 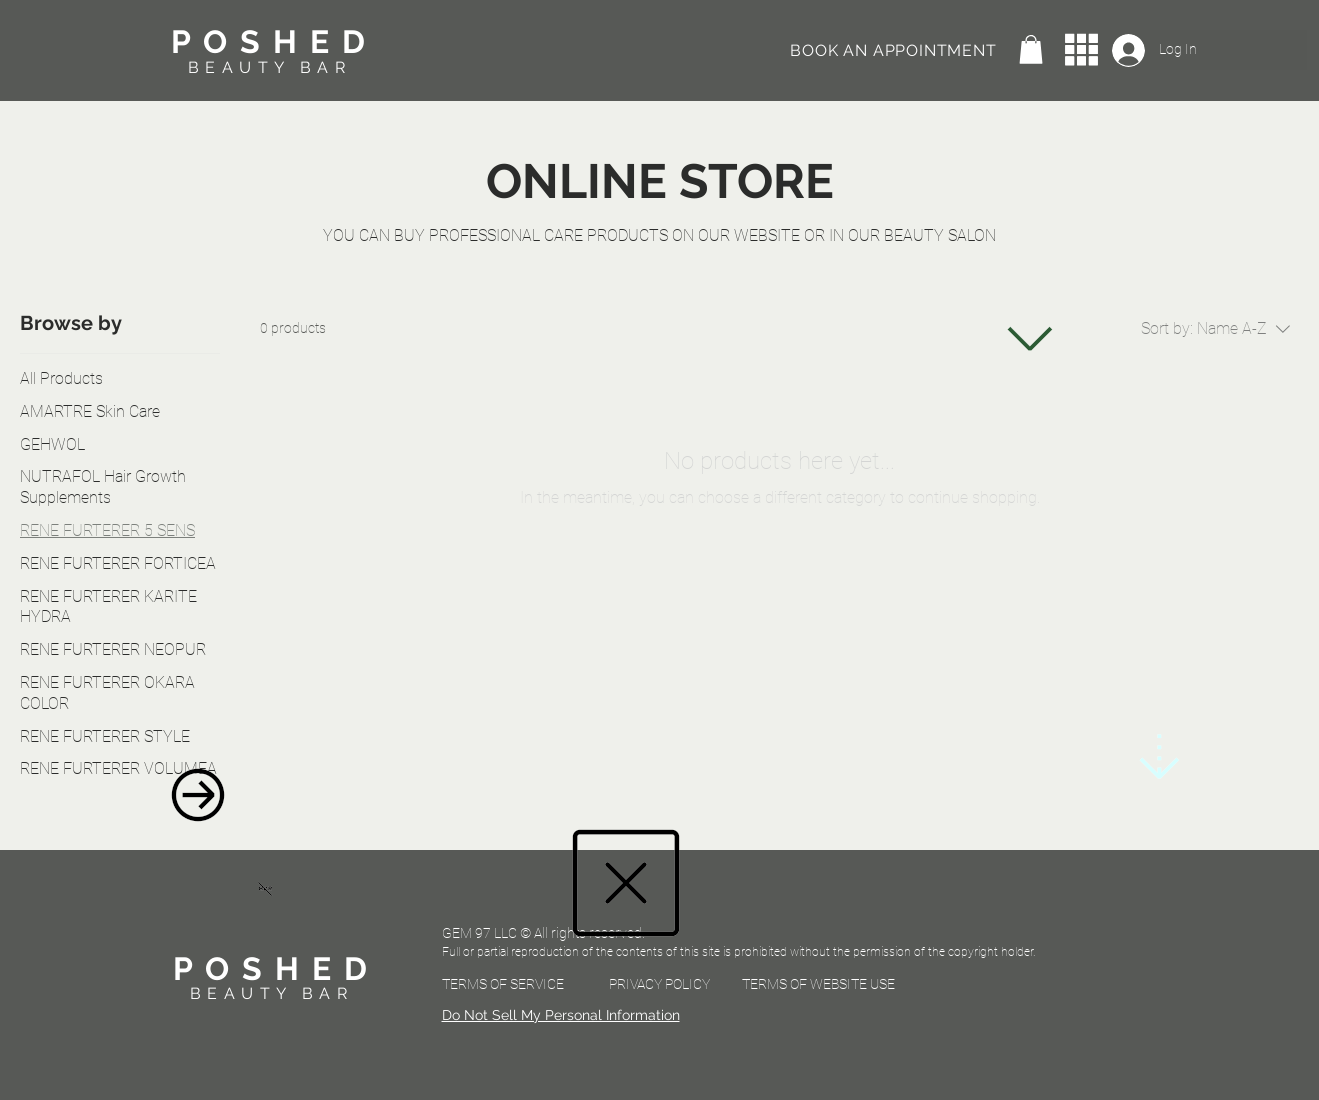 I want to click on disable HDR mode in camera settings, so click(x=265, y=888).